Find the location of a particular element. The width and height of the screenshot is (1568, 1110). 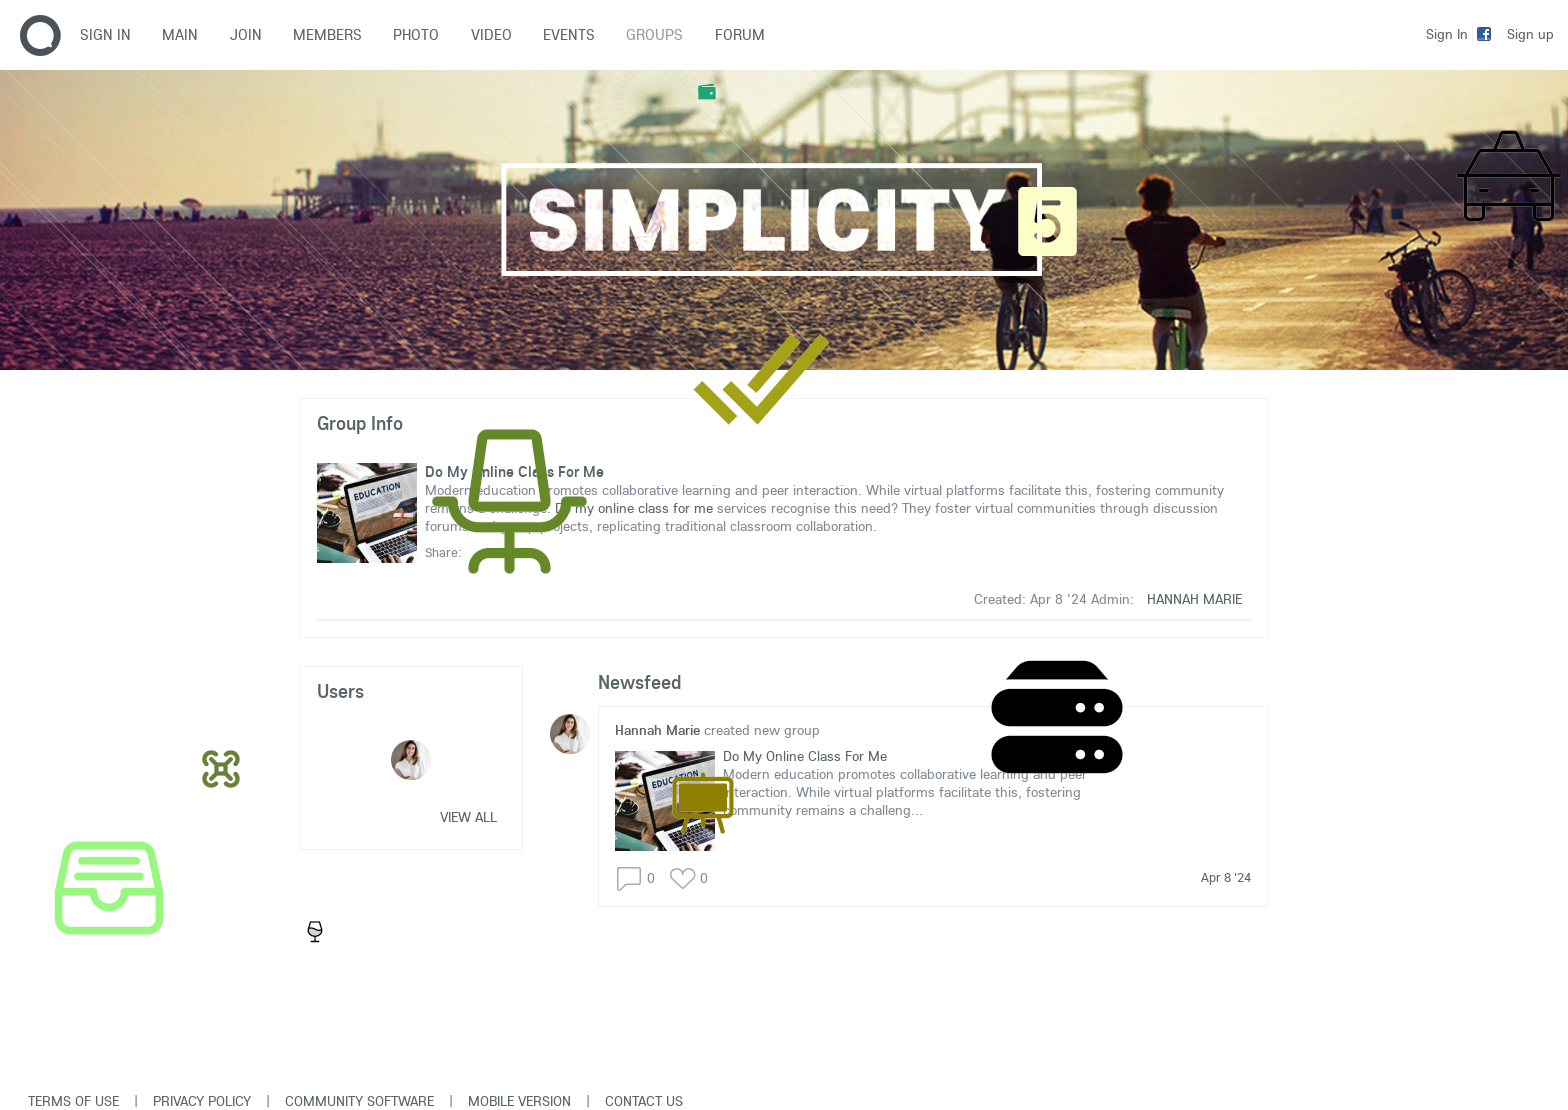

view inbox or received files is located at coordinates (109, 888).